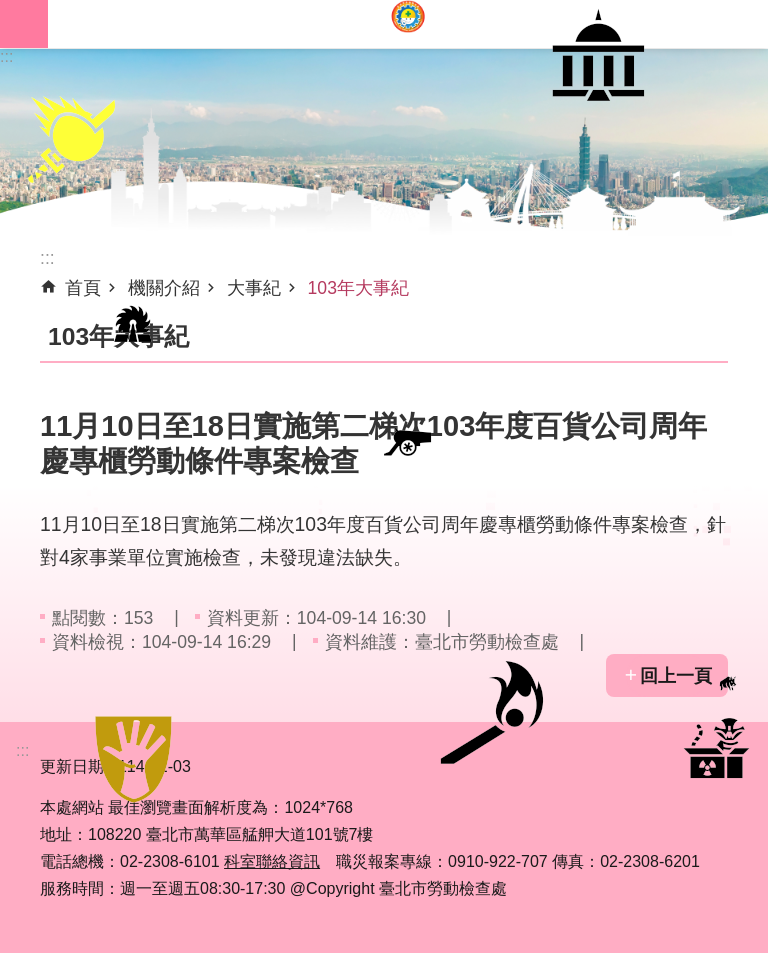  I want to click on indicates a failed or negative quantum experiment outcome, so click(716, 745).